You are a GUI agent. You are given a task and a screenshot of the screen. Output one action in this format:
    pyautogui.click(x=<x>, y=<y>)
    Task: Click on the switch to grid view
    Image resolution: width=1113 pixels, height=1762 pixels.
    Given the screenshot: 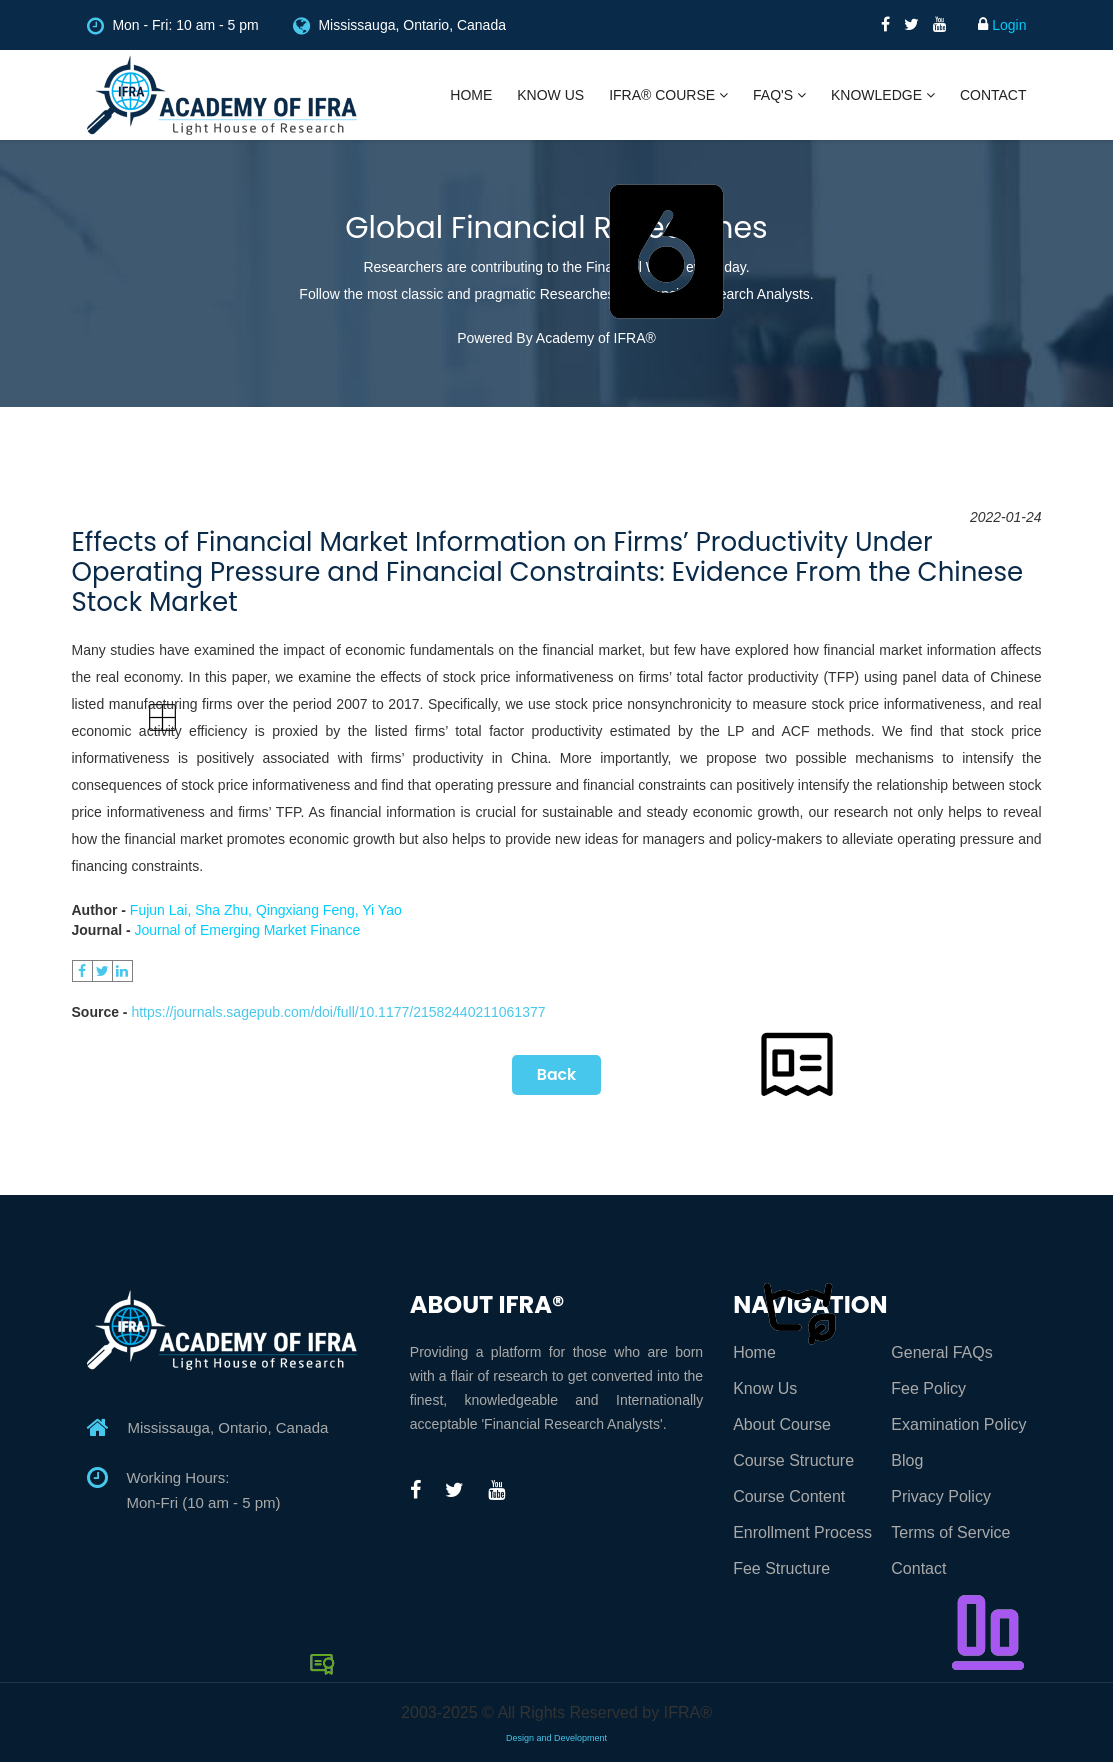 What is the action you would take?
    pyautogui.click(x=162, y=717)
    